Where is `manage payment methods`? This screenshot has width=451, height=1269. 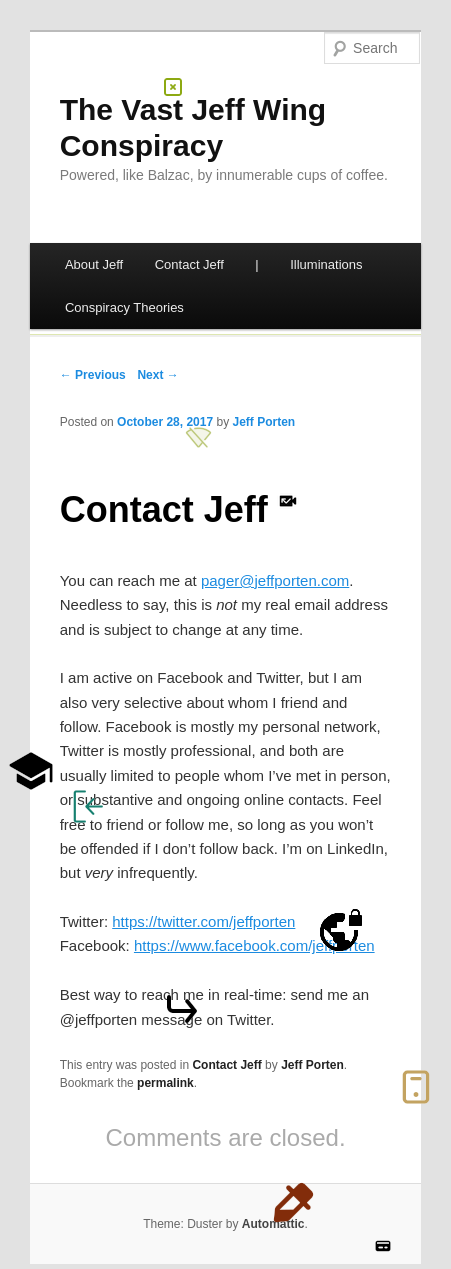 manage payment methods is located at coordinates (383, 1246).